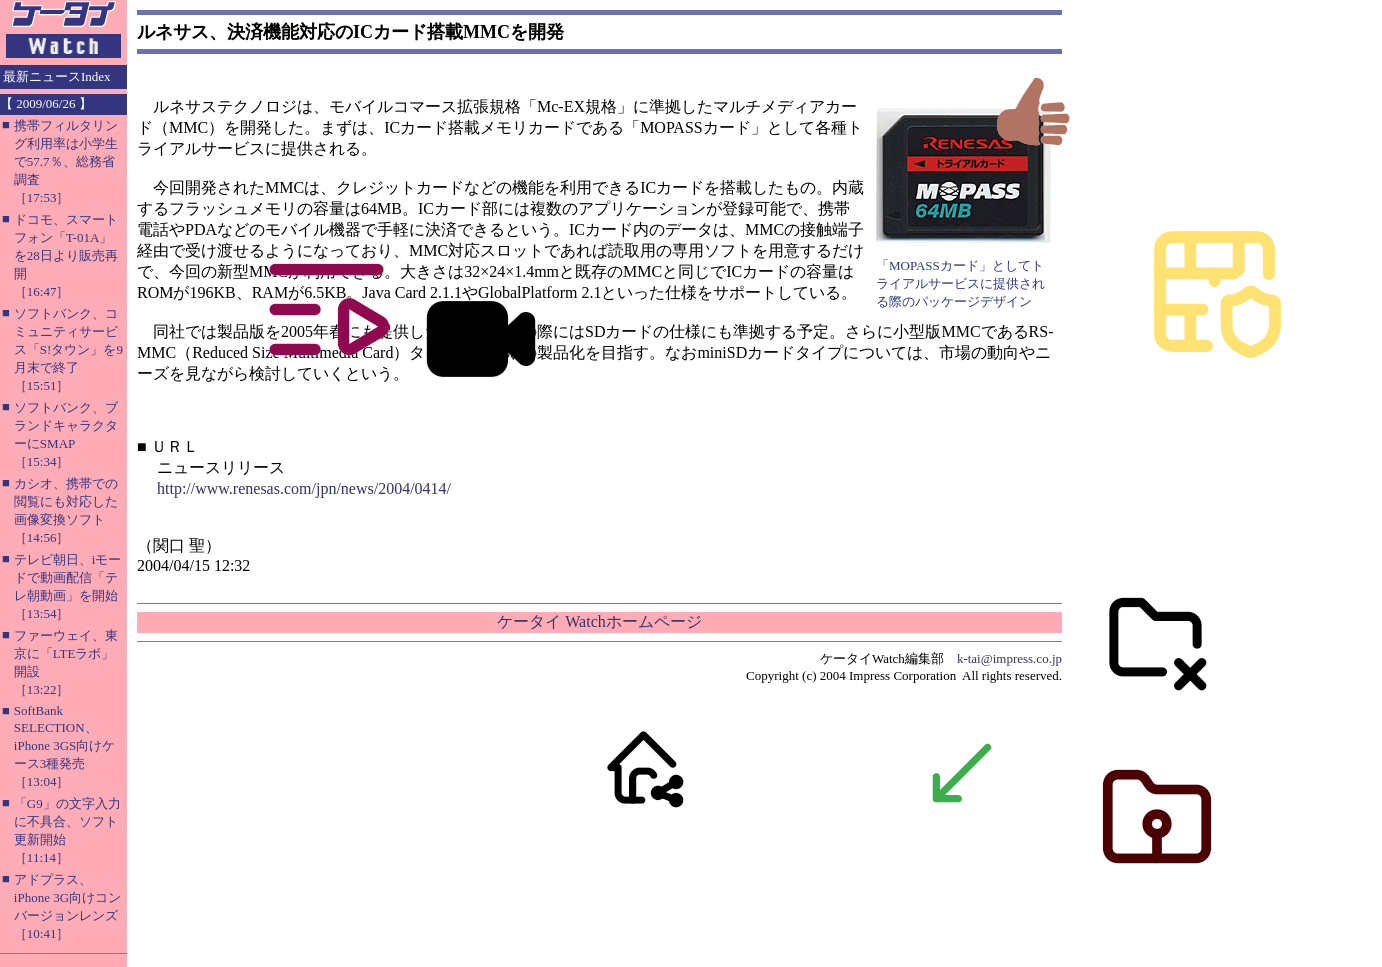 The image size is (1382, 967). Describe the element at coordinates (962, 773) in the screenshot. I see `move item to the bottom-left corner` at that location.